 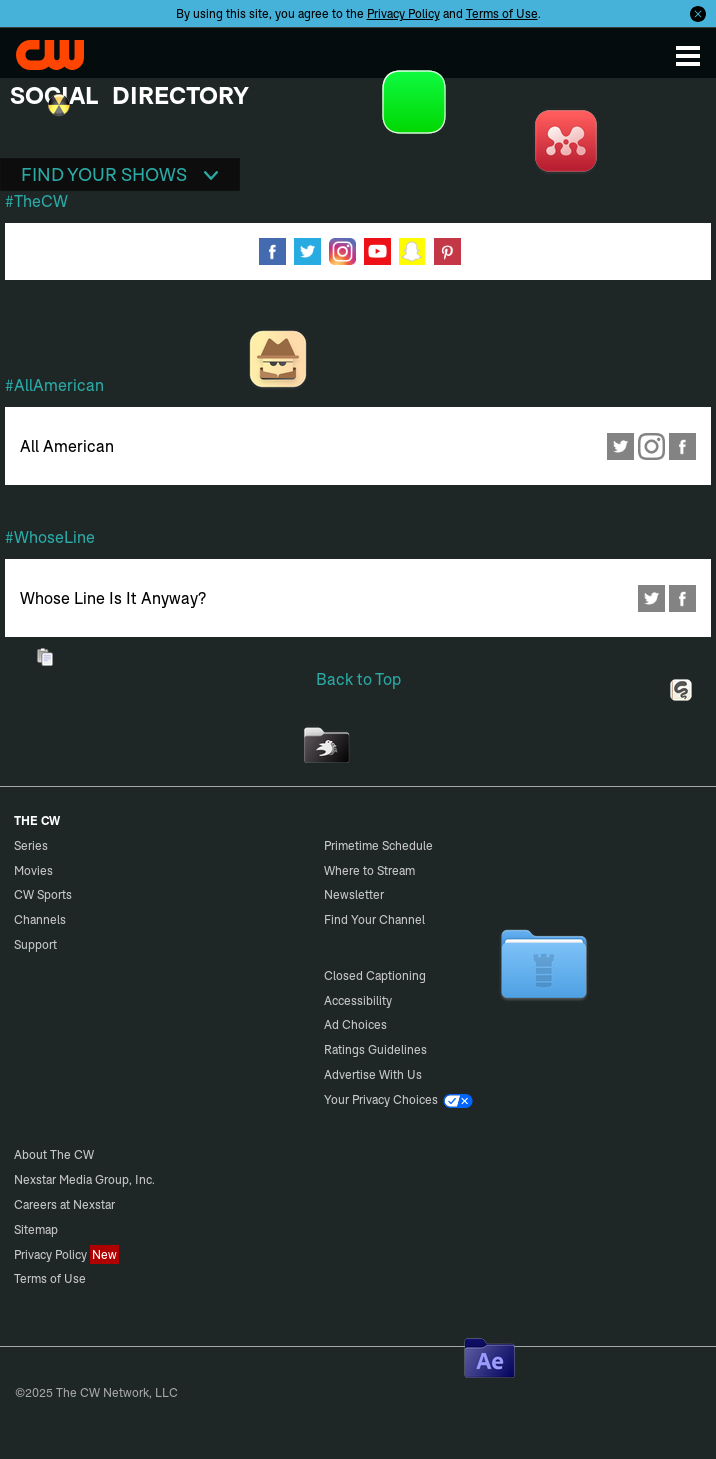 I want to click on paste content from clipboard, so click(x=45, y=657).